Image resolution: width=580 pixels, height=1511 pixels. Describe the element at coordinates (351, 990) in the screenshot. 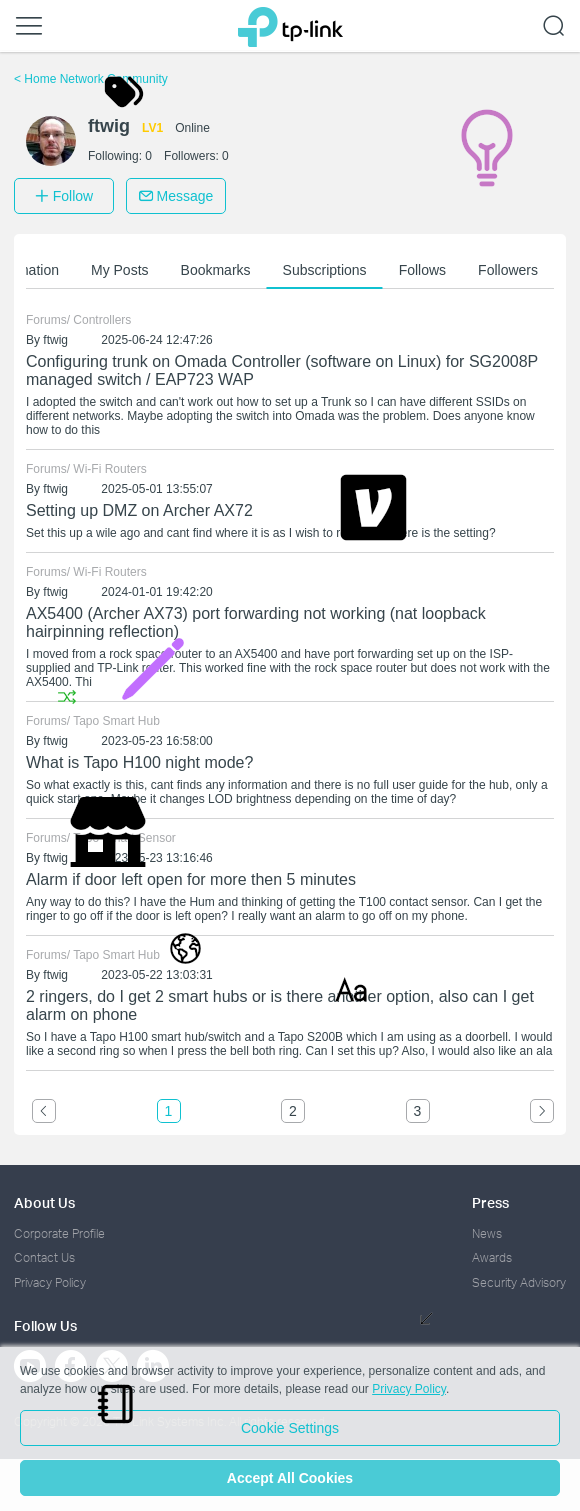

I see `change font or text settings` at that location.